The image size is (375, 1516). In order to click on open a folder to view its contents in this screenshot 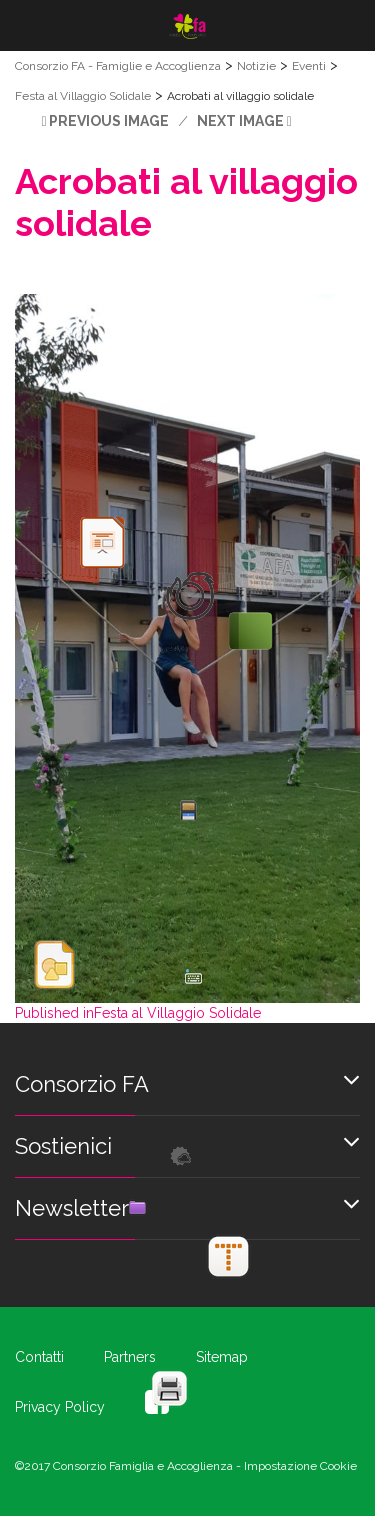, I will do `click(137, 1207)`.